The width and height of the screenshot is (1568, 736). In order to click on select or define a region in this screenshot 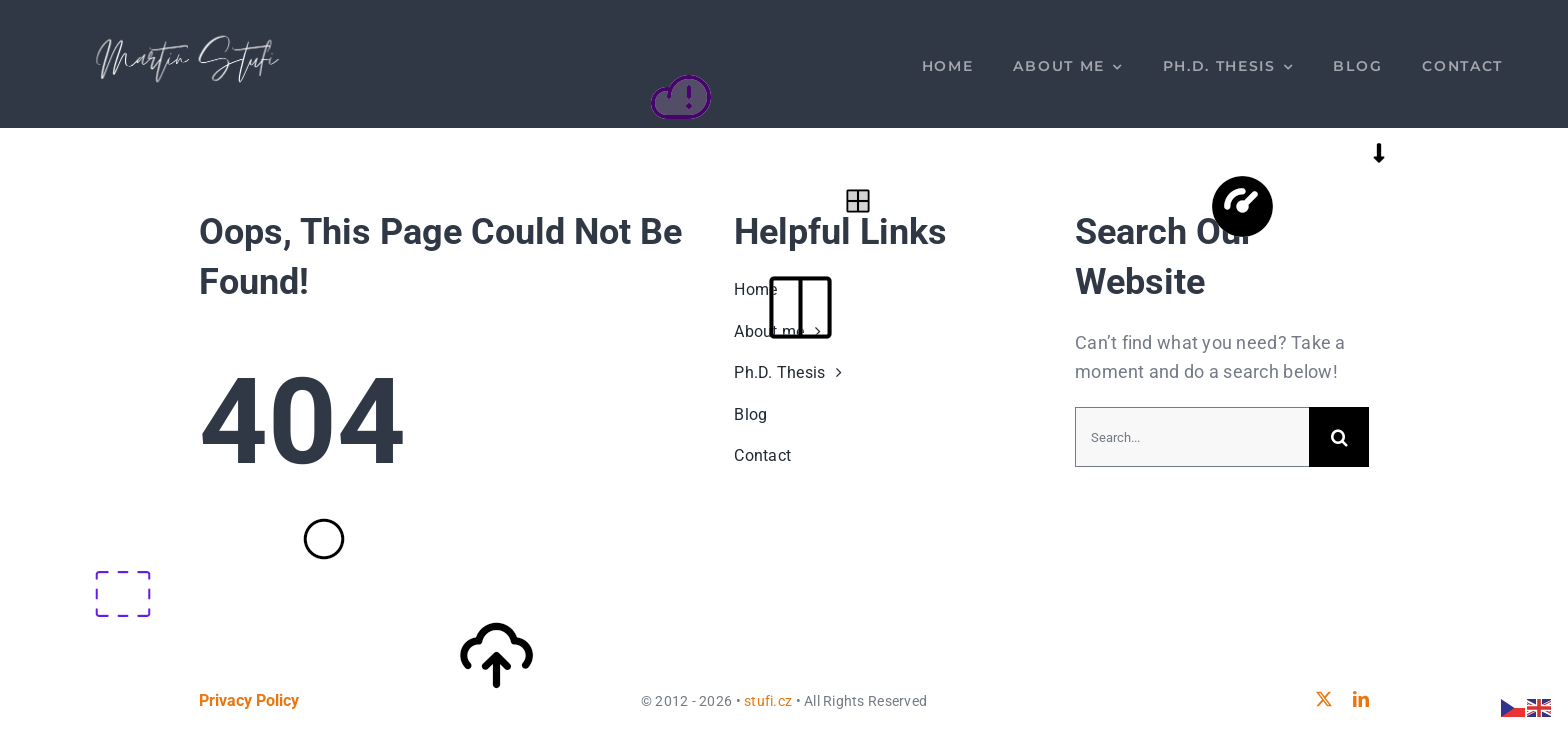, I will do `click(123, 594)`.